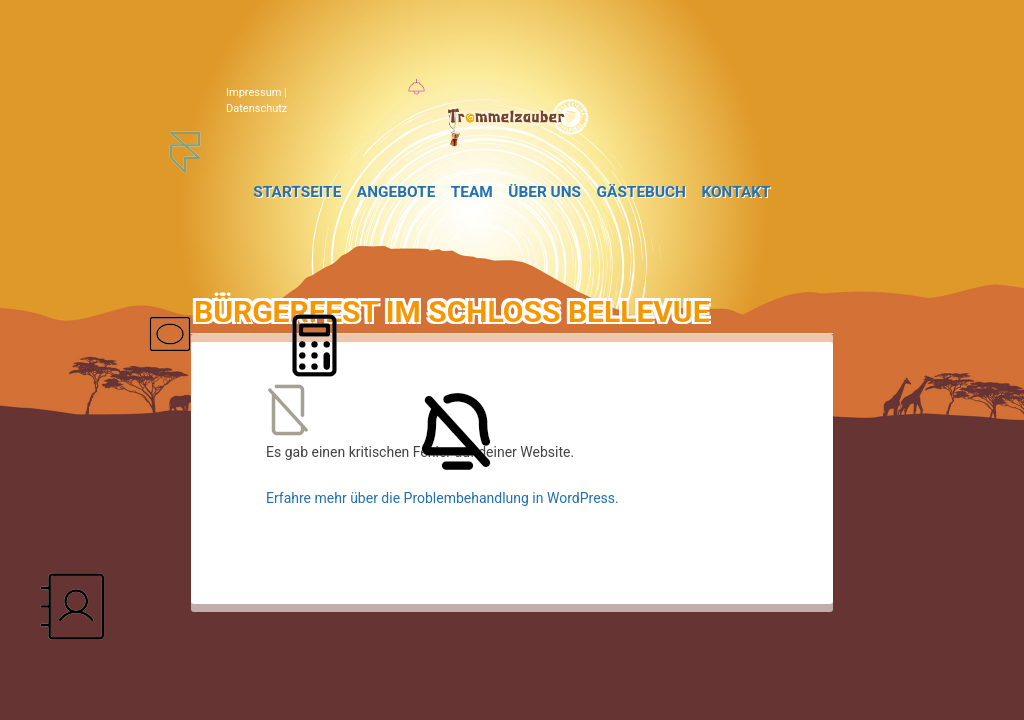 This screenshot has width=1024, height=720. What do you see at coordinates (170, 334) in the screenshot?
I see `apply vignette effect to photo` at bounding box center [170, 334].